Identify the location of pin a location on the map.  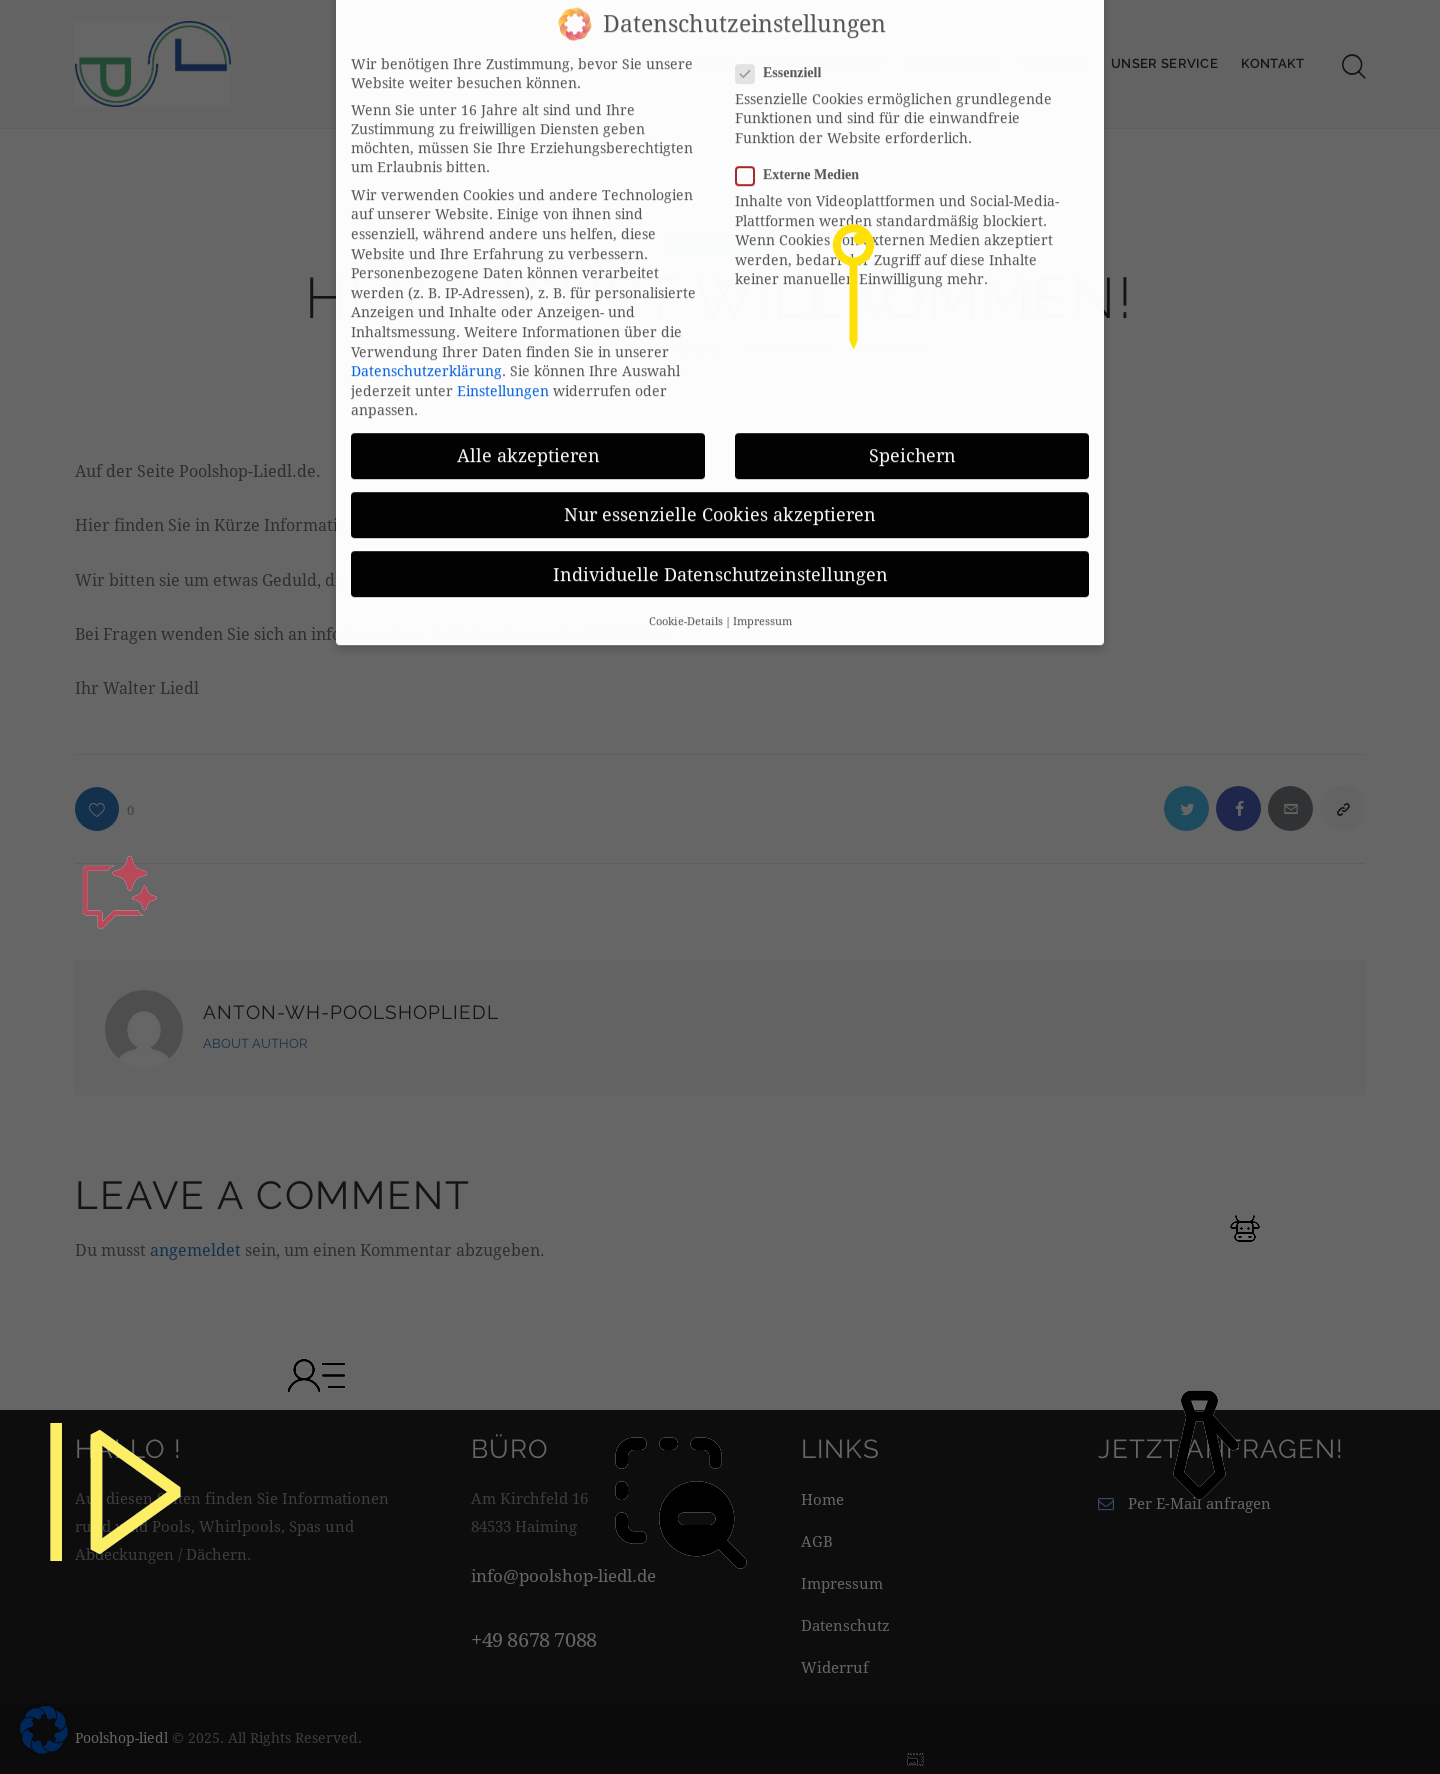
(853, 286).